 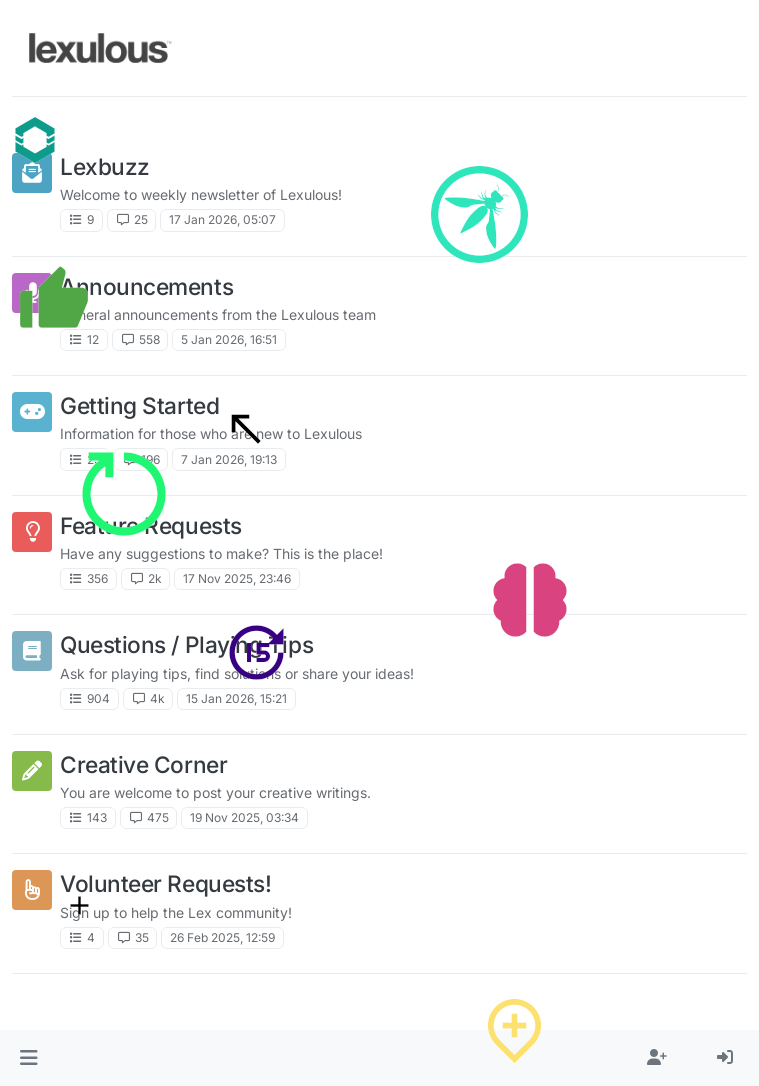 What do you see at coordinates (35, 140) in the screenshot?
I see `navigate to fugacloud services` at bounding box center [35, 140].